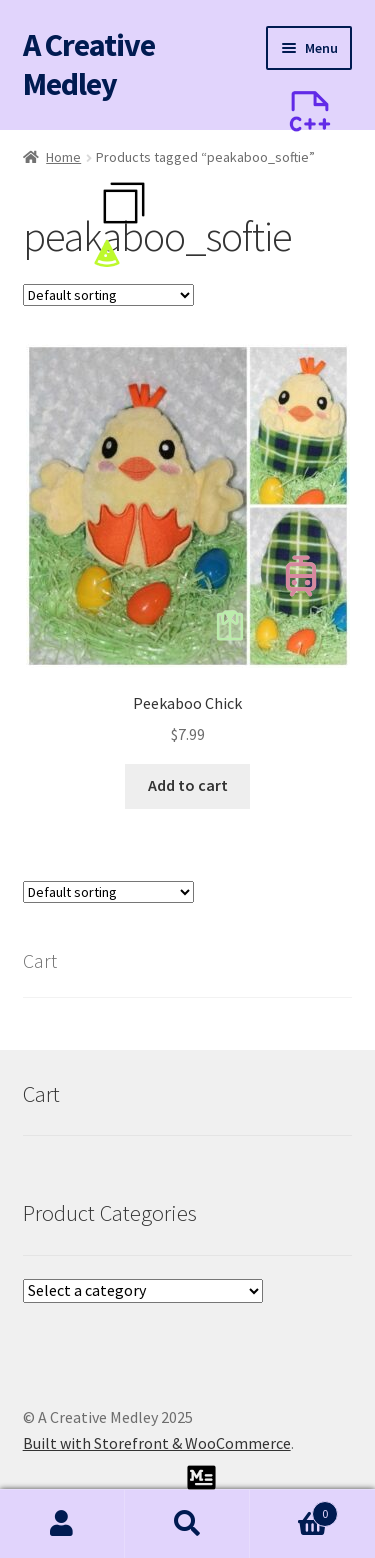 This screenshot has height=1558, width=375. I want to click on open article on Medium, so click(201, 1477).